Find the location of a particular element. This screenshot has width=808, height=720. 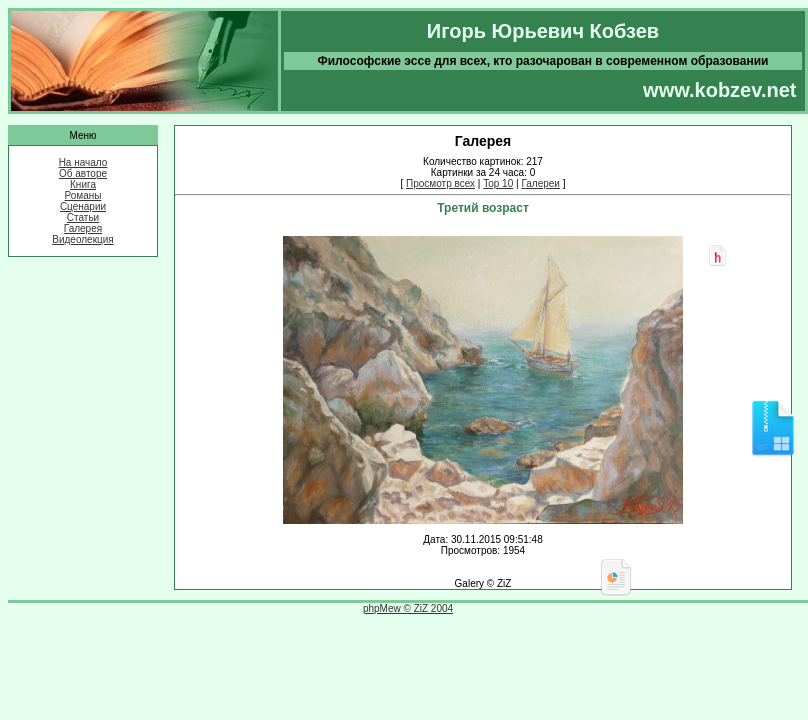

c/c++ header file is located at coordinates (717, 255).